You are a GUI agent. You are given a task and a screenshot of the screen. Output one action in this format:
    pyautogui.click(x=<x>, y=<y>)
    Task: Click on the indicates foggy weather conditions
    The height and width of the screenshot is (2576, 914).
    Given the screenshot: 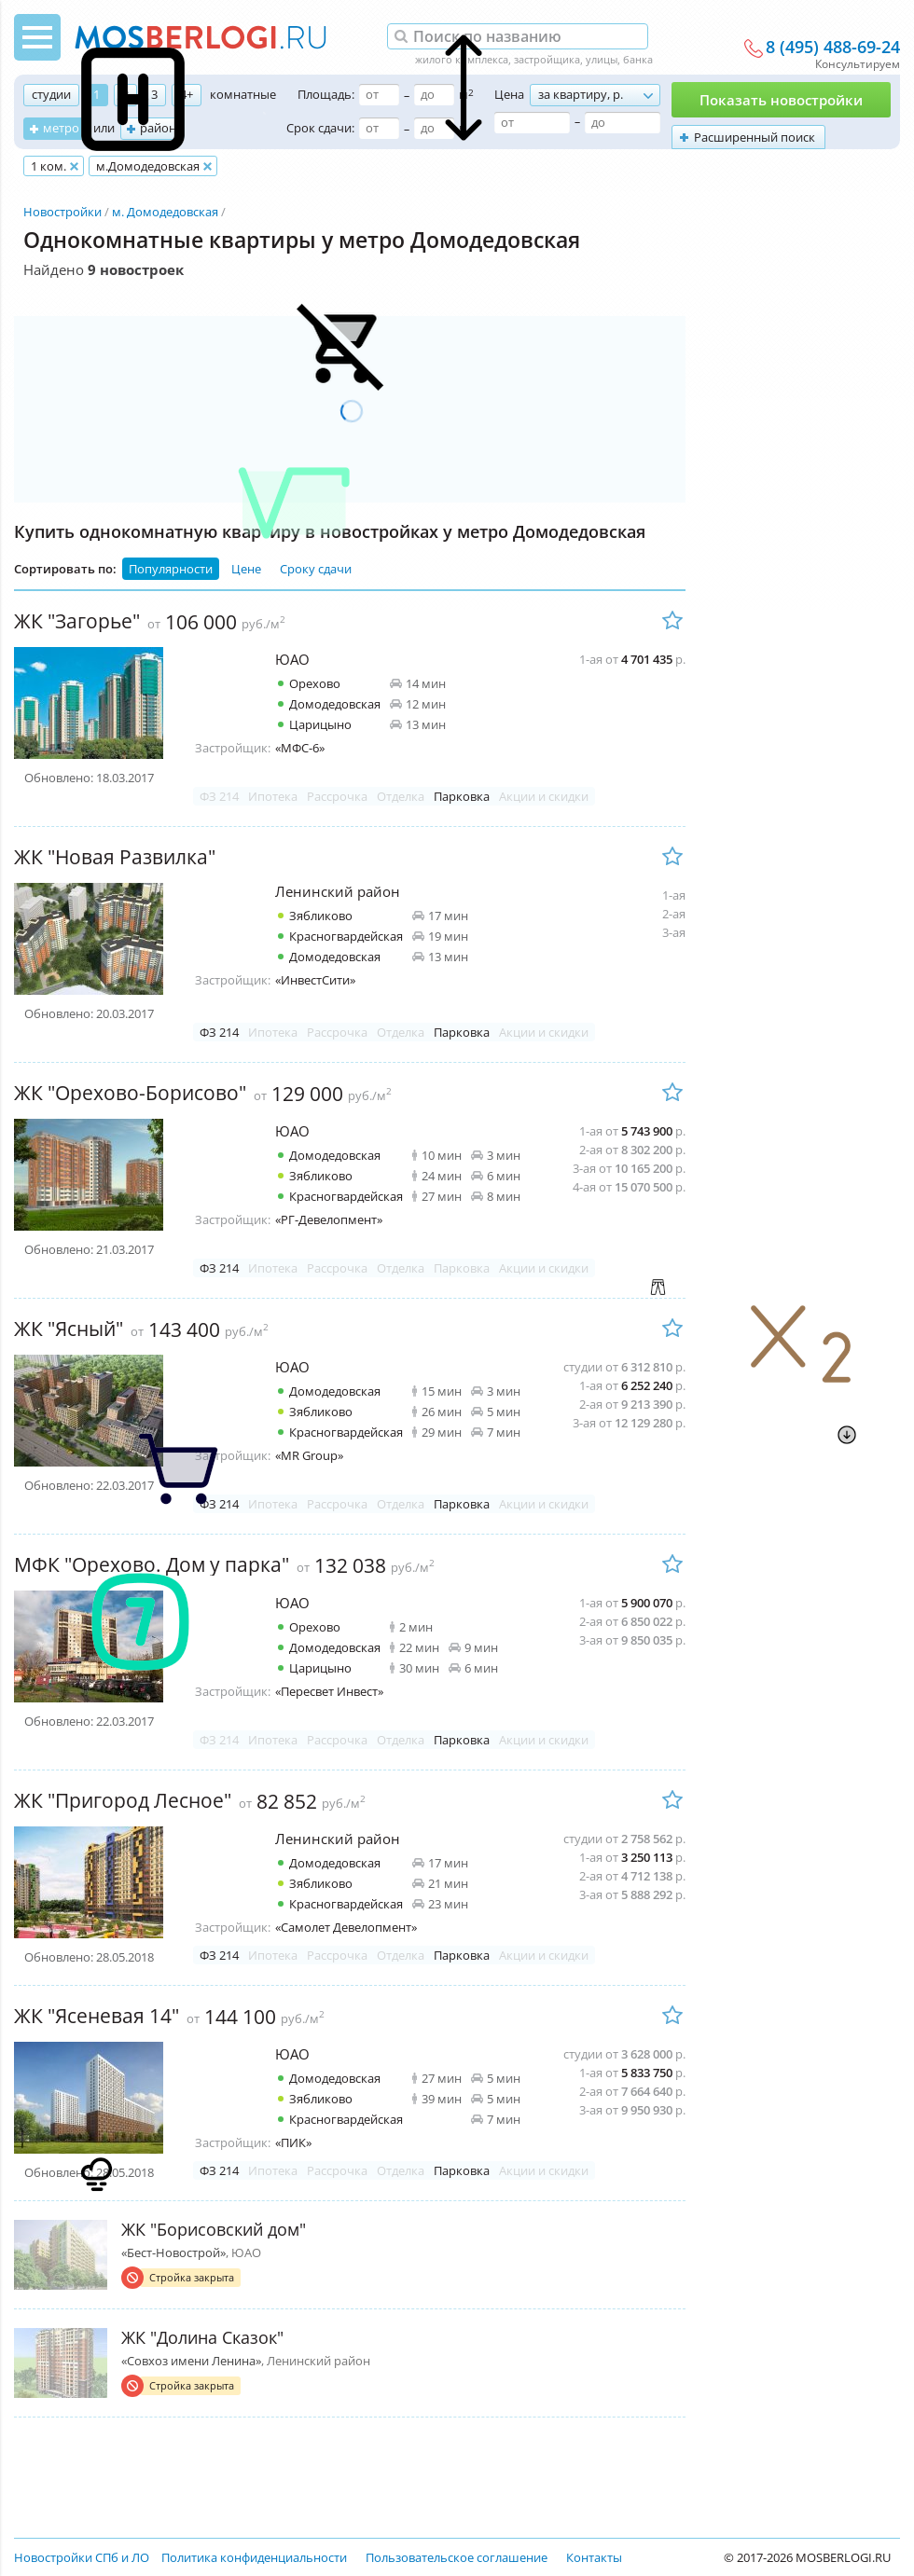 What is the action you would take?
    pyautogui.click(x=96, y=2173)
    